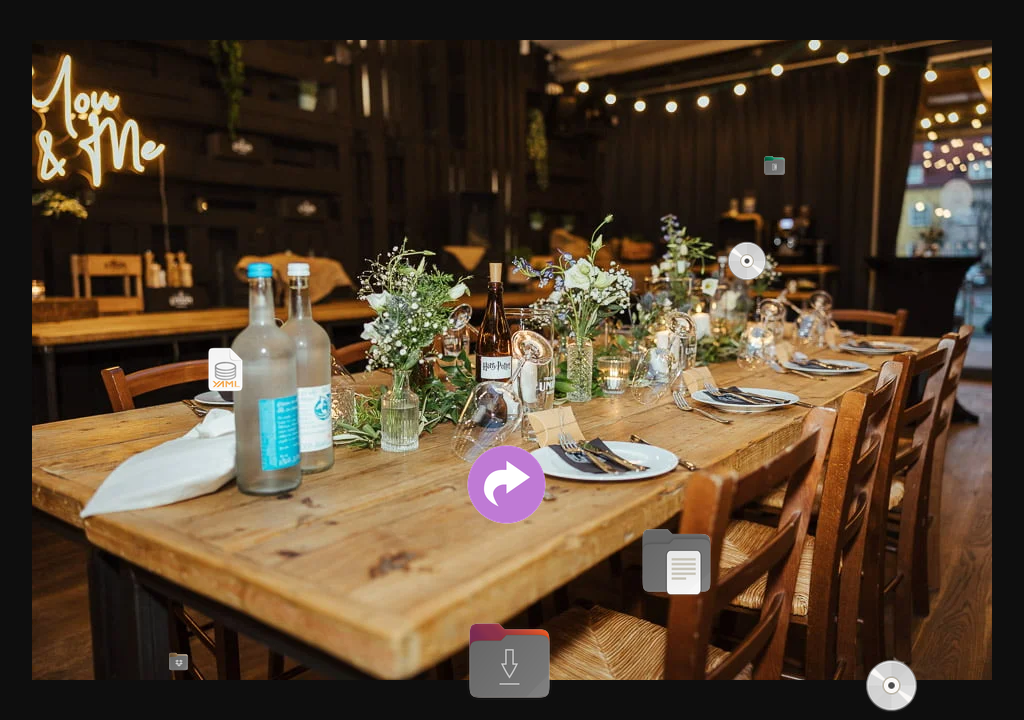  I want to click on access your templates folder, so click(774, 165).